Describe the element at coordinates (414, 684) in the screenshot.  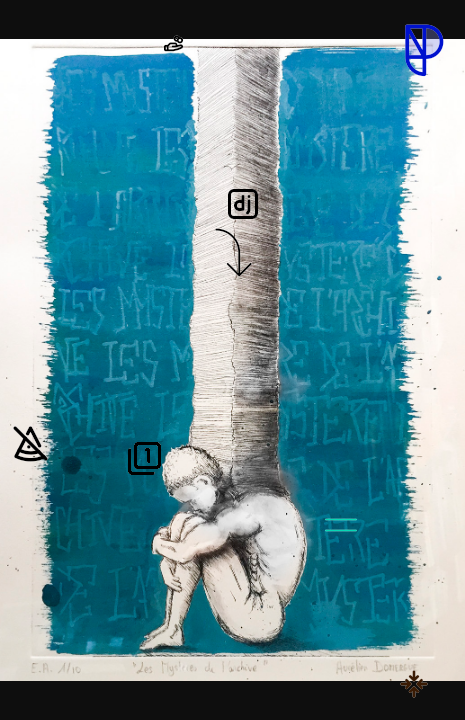
I see `collapse or minimize content` at that location.